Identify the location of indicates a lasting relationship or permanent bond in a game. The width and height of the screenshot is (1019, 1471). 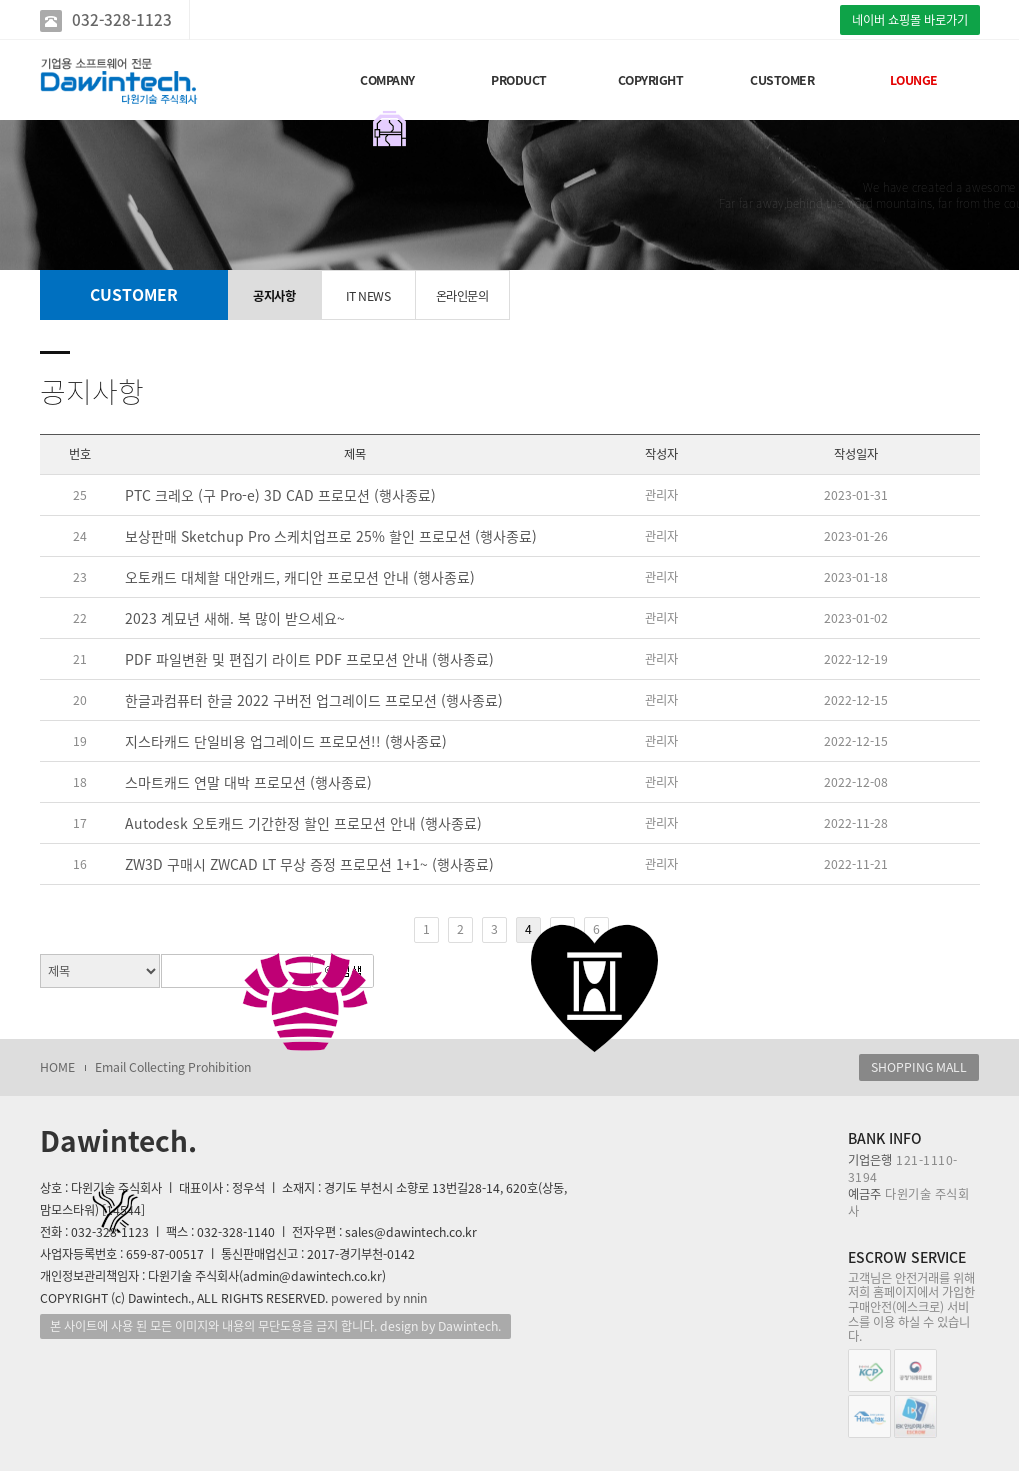
(594, 988).